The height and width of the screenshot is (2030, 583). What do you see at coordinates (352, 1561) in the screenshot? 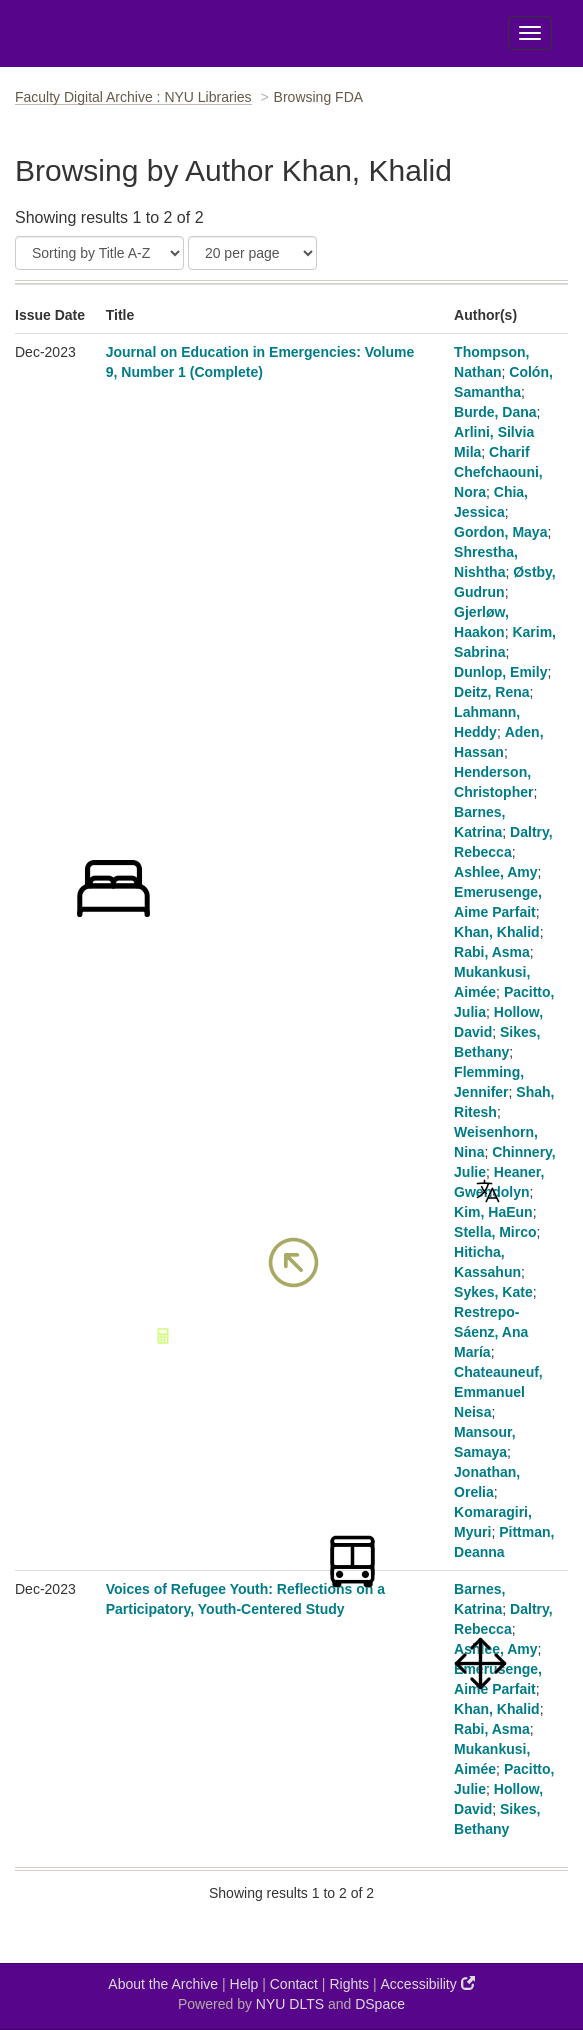
I see `view bus routes or schedules` at bounding box center [352, 1561].